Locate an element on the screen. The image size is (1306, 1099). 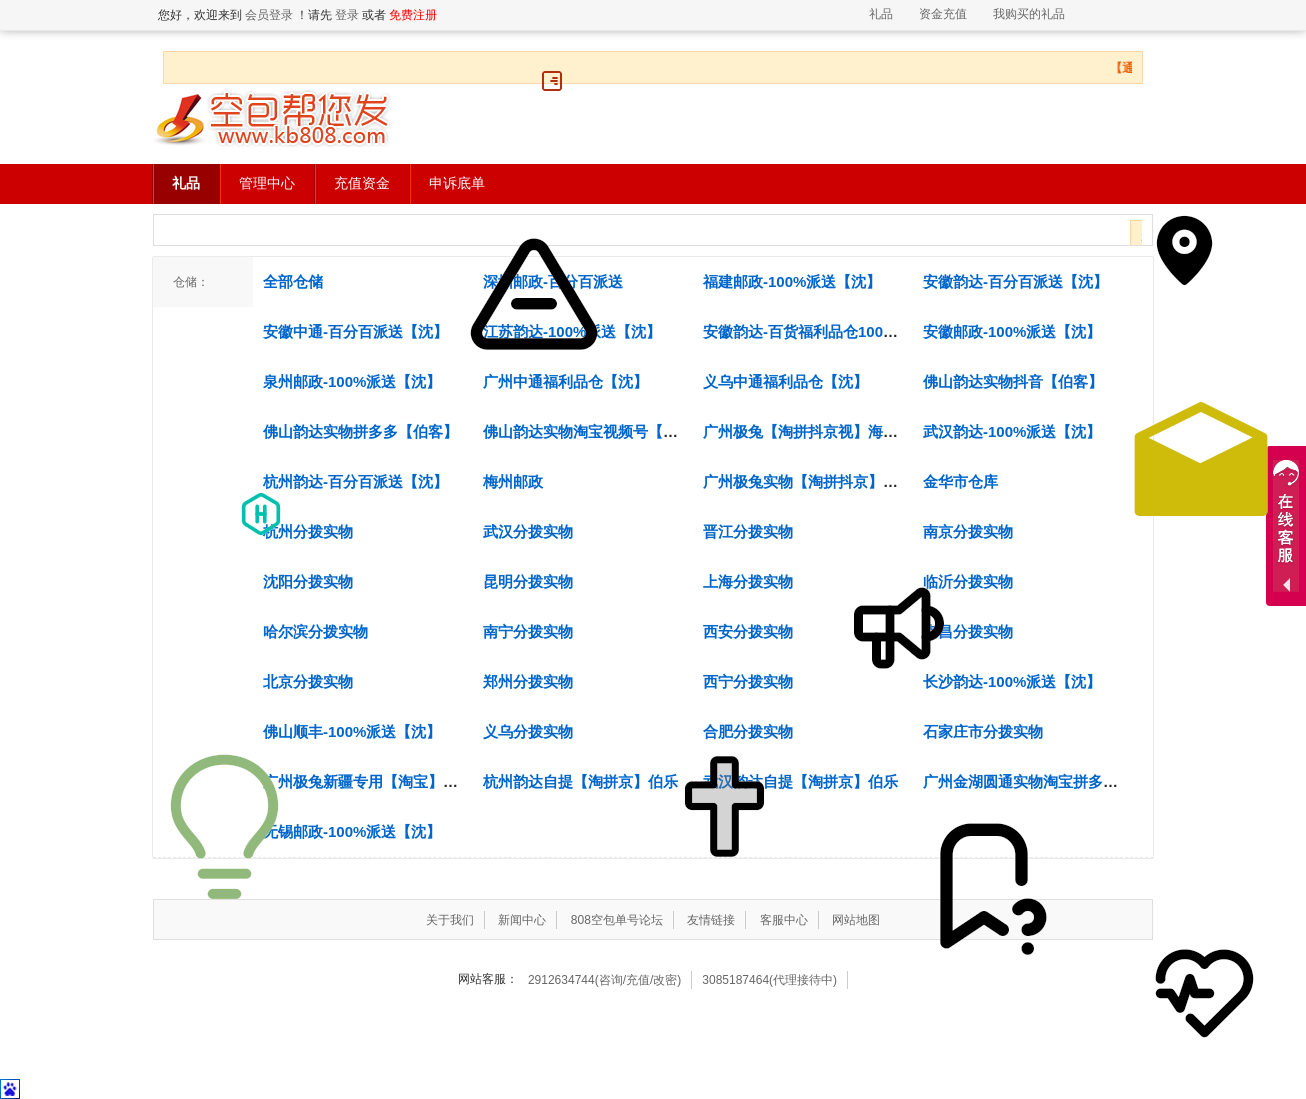
align content to the right middle of a container is located at coordinates (552, 81).